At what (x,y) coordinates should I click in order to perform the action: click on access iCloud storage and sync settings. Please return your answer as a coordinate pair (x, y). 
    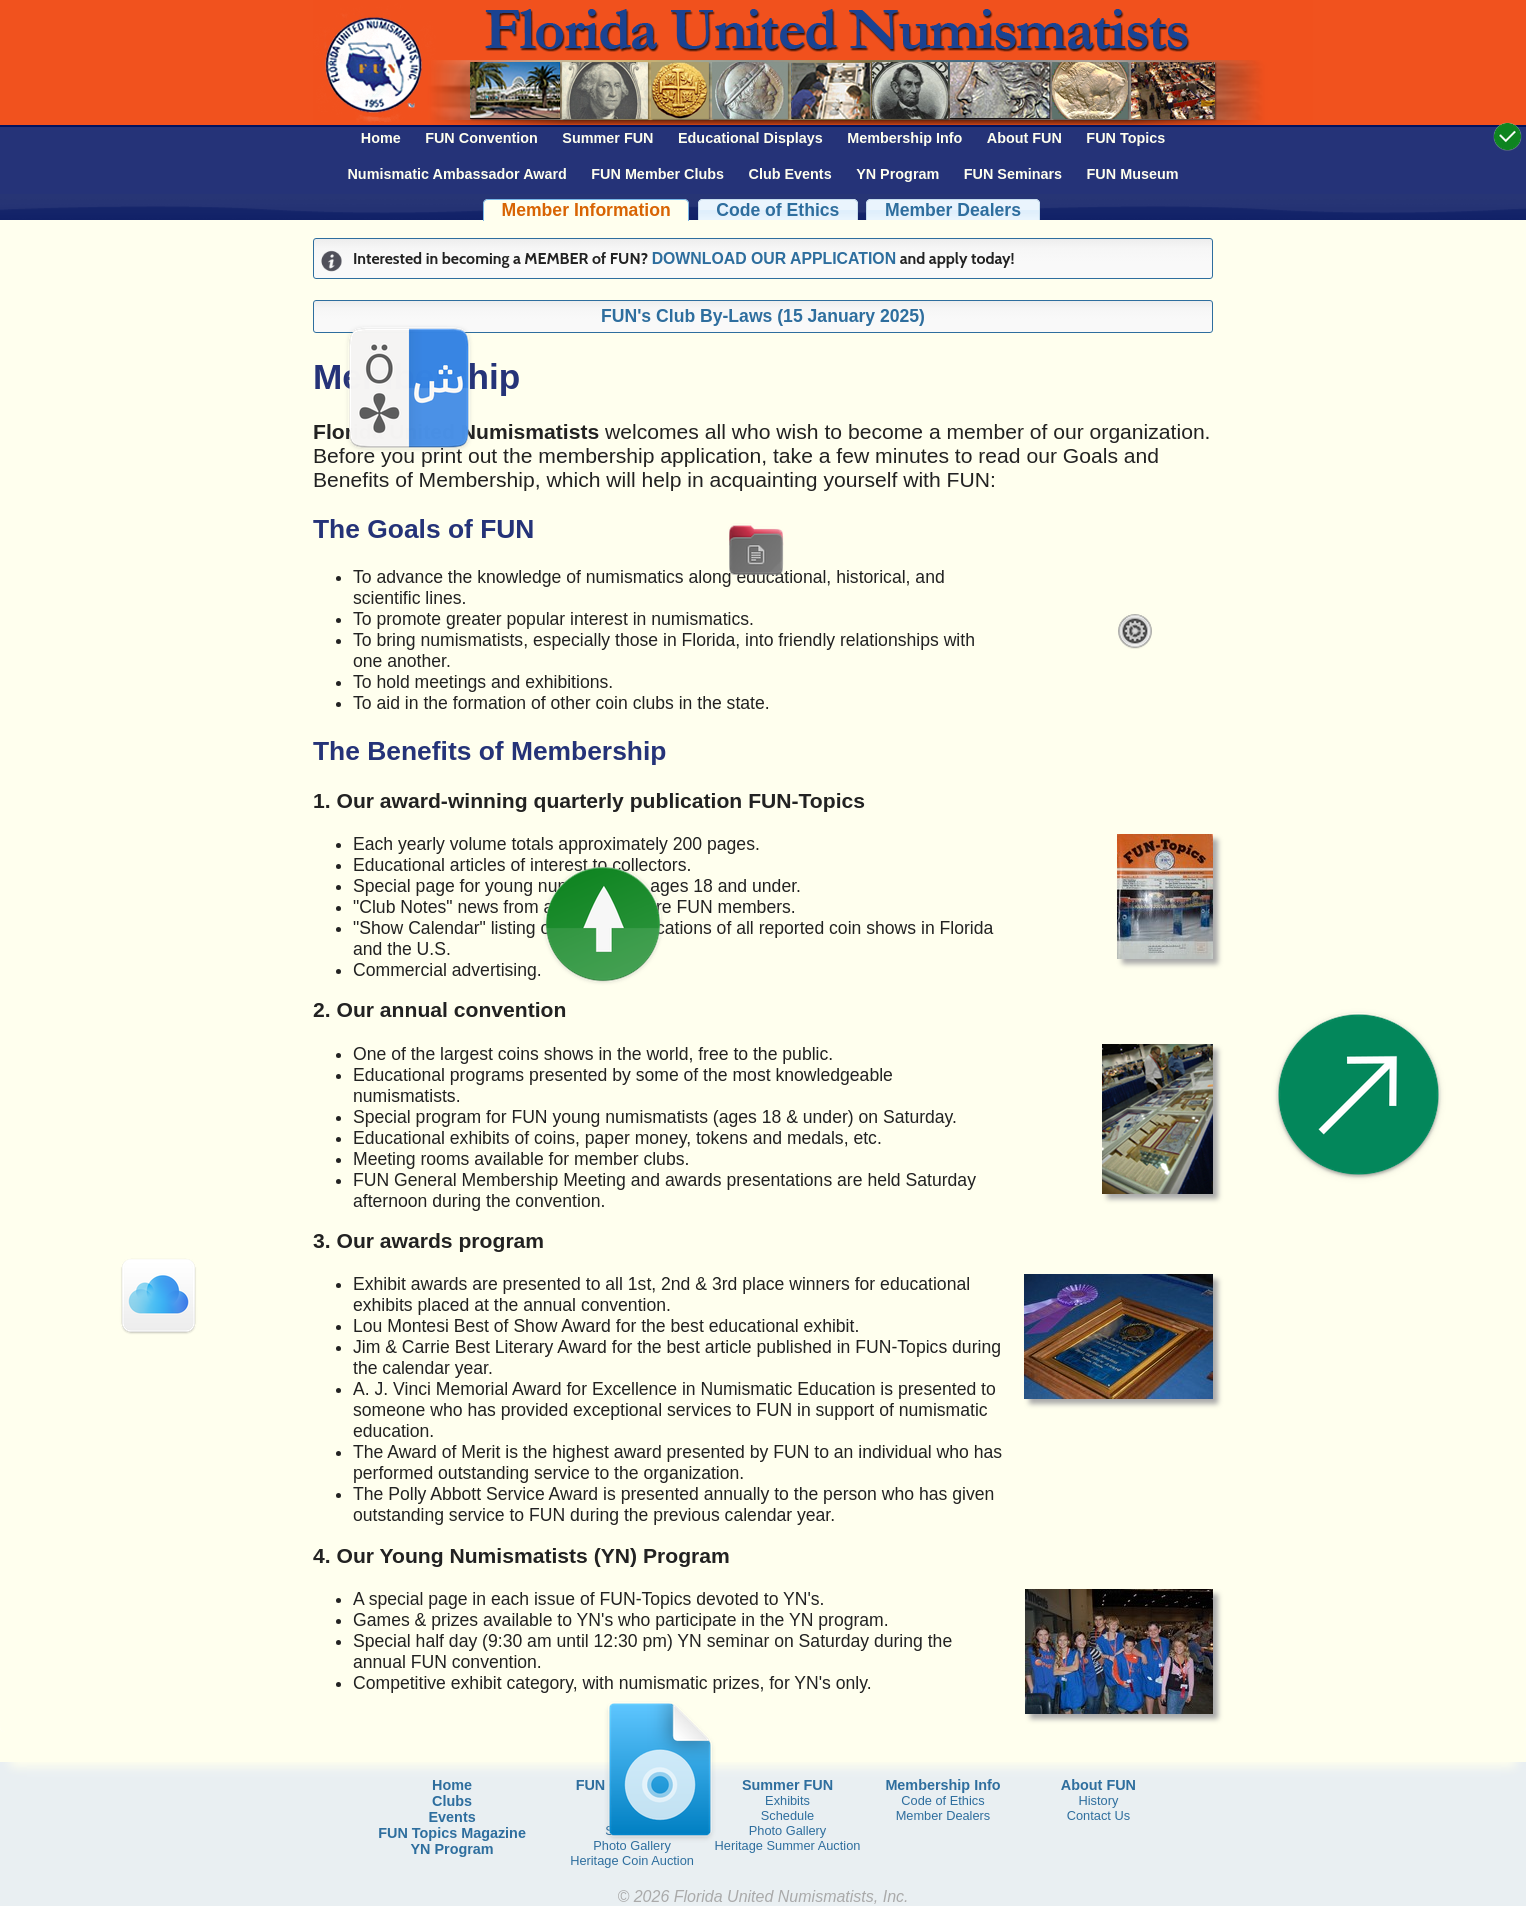
    Looking at the image, I should click on (158, 1295).